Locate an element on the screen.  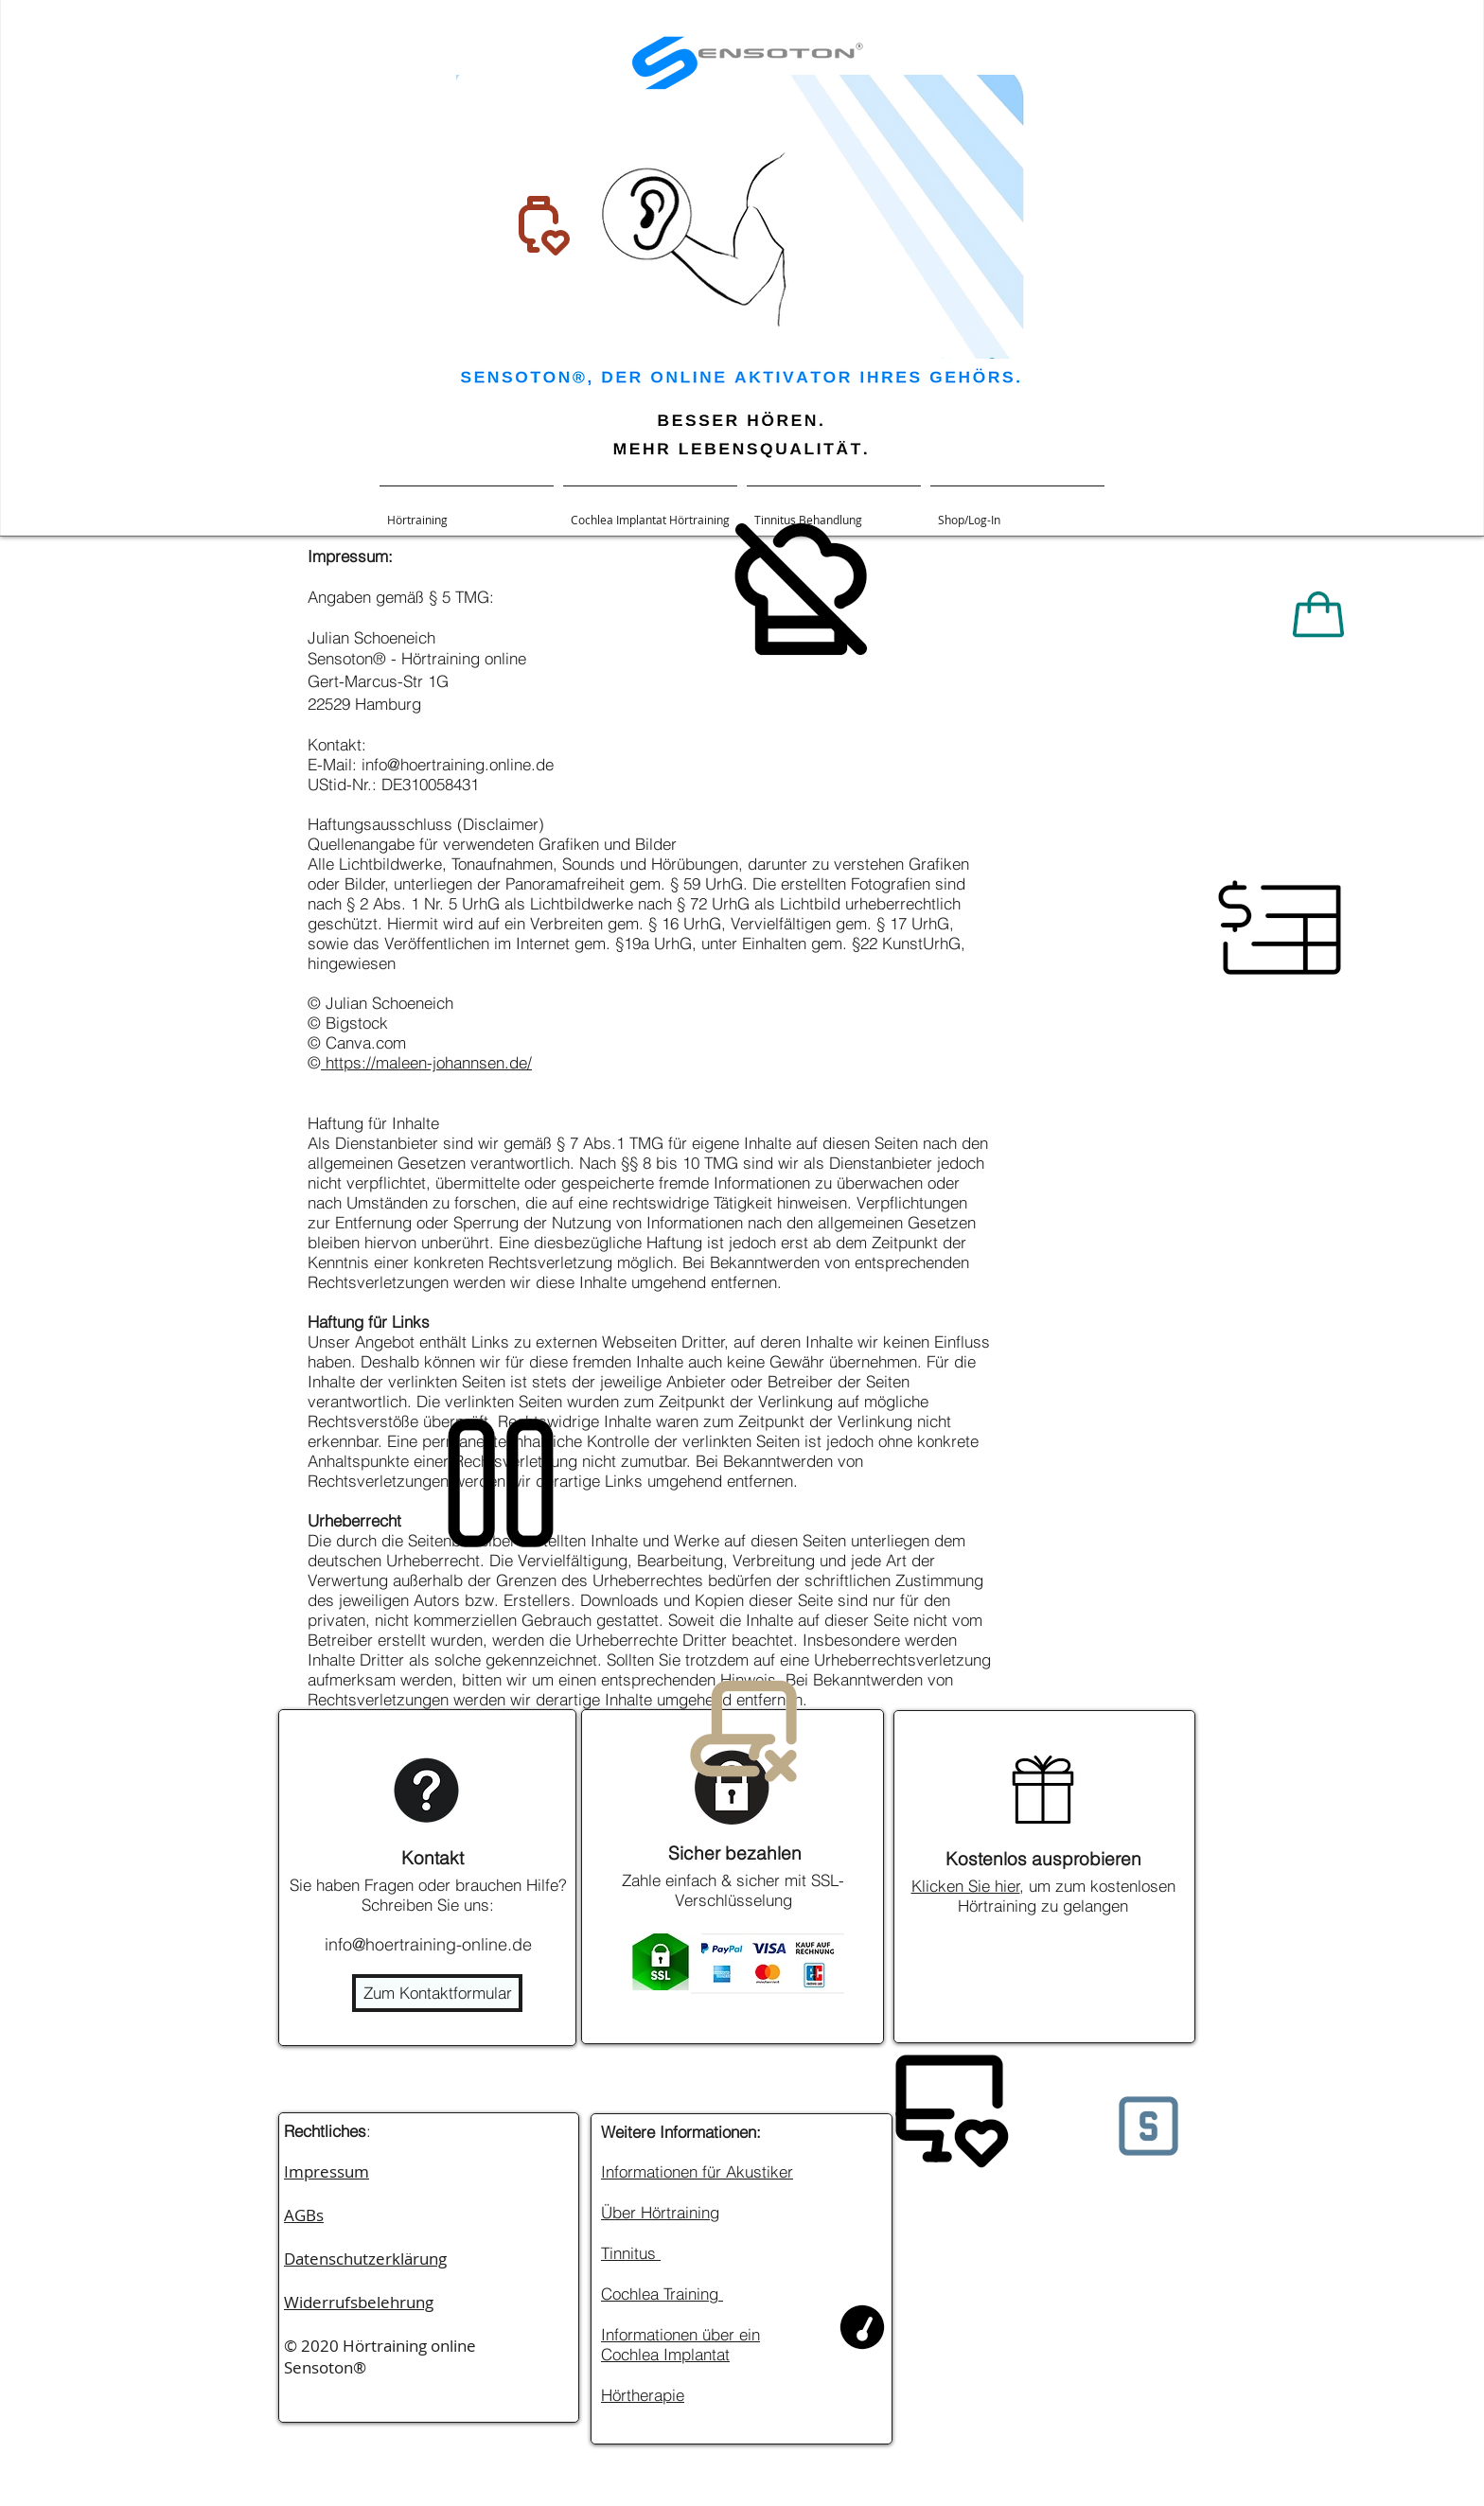
remove or delete a script is located at coordinates (743, 1728).